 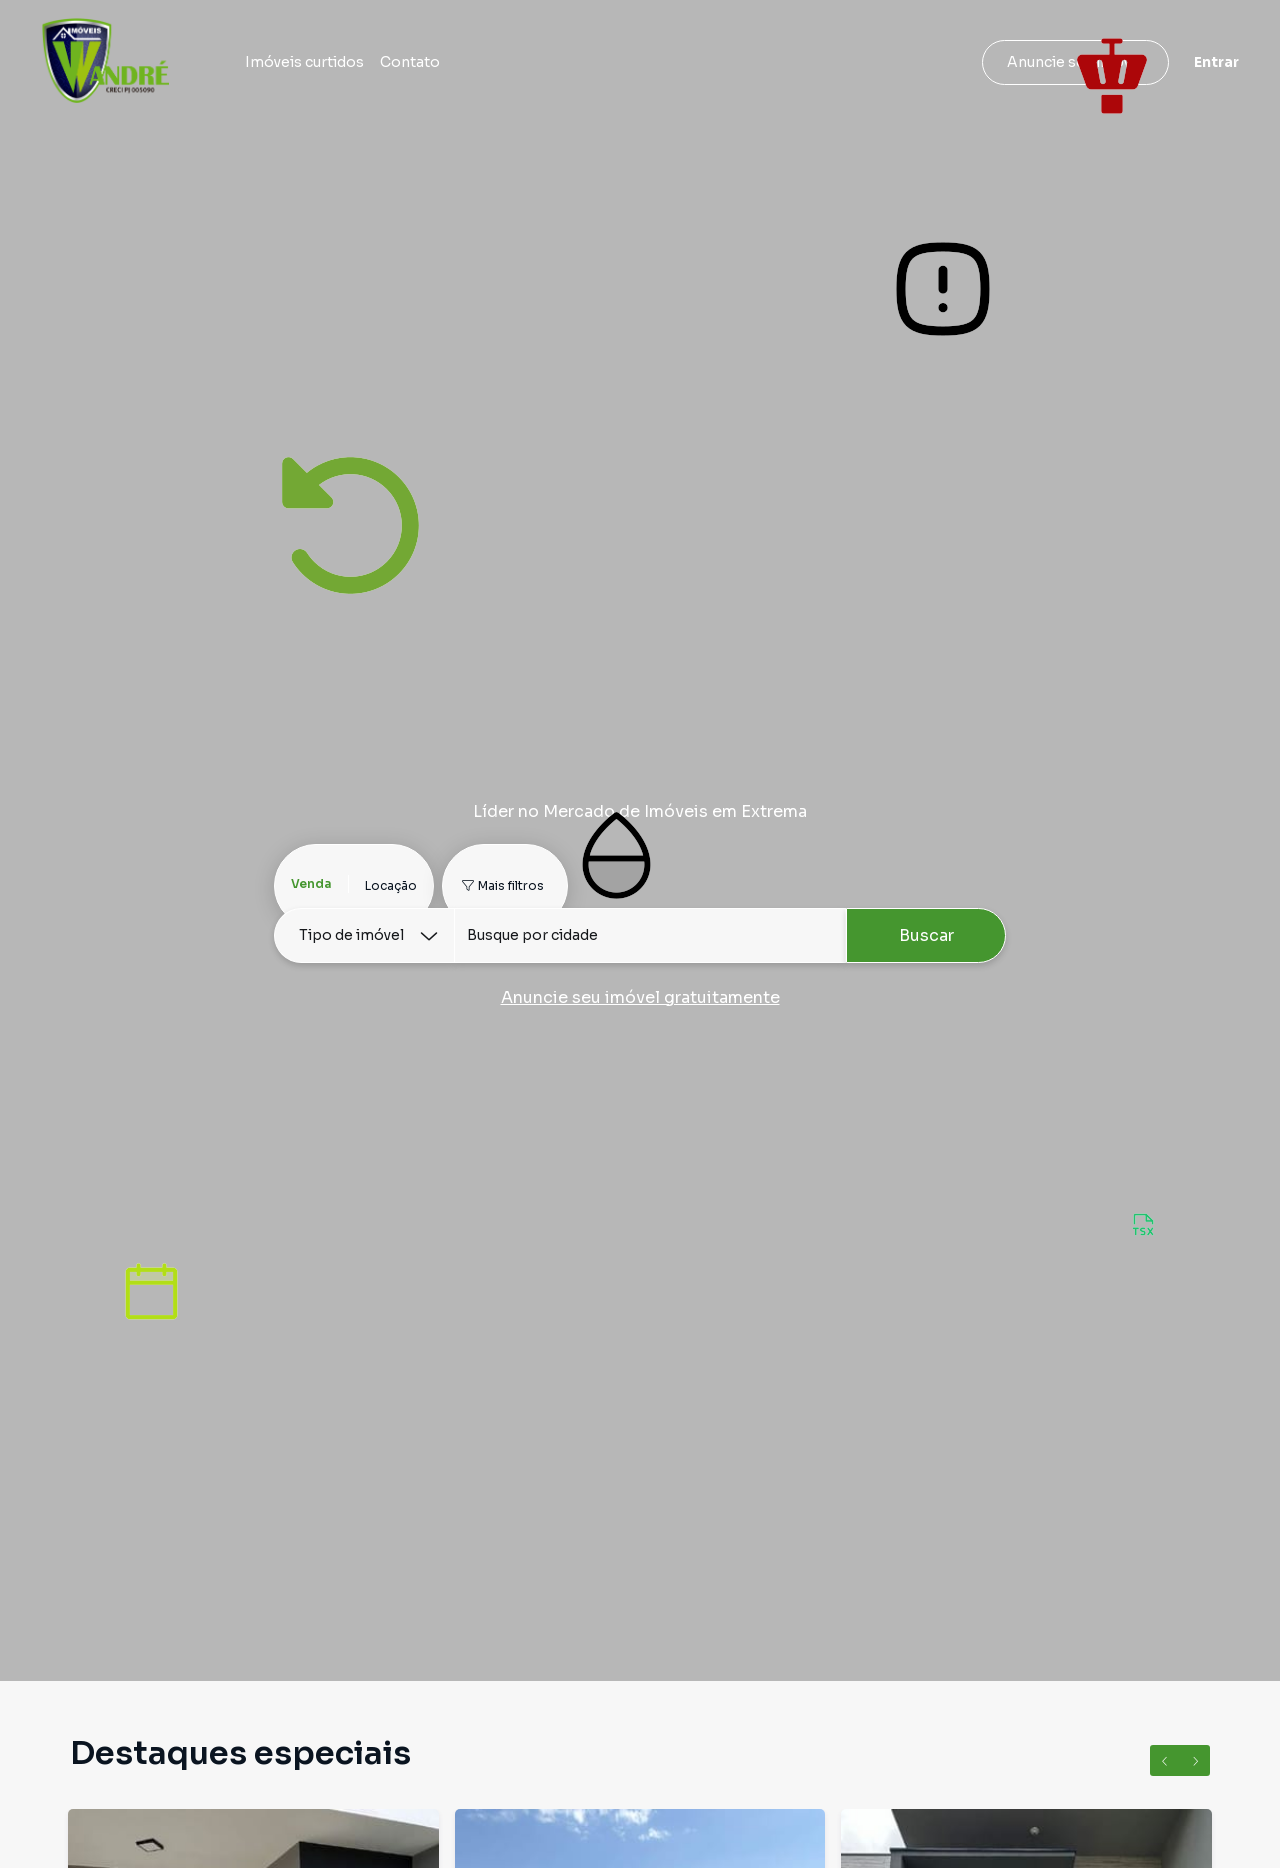 What do you see at coordinates (350, 525) in the screenshot?
I see `undo the last action` at bounding box center [350, 525].